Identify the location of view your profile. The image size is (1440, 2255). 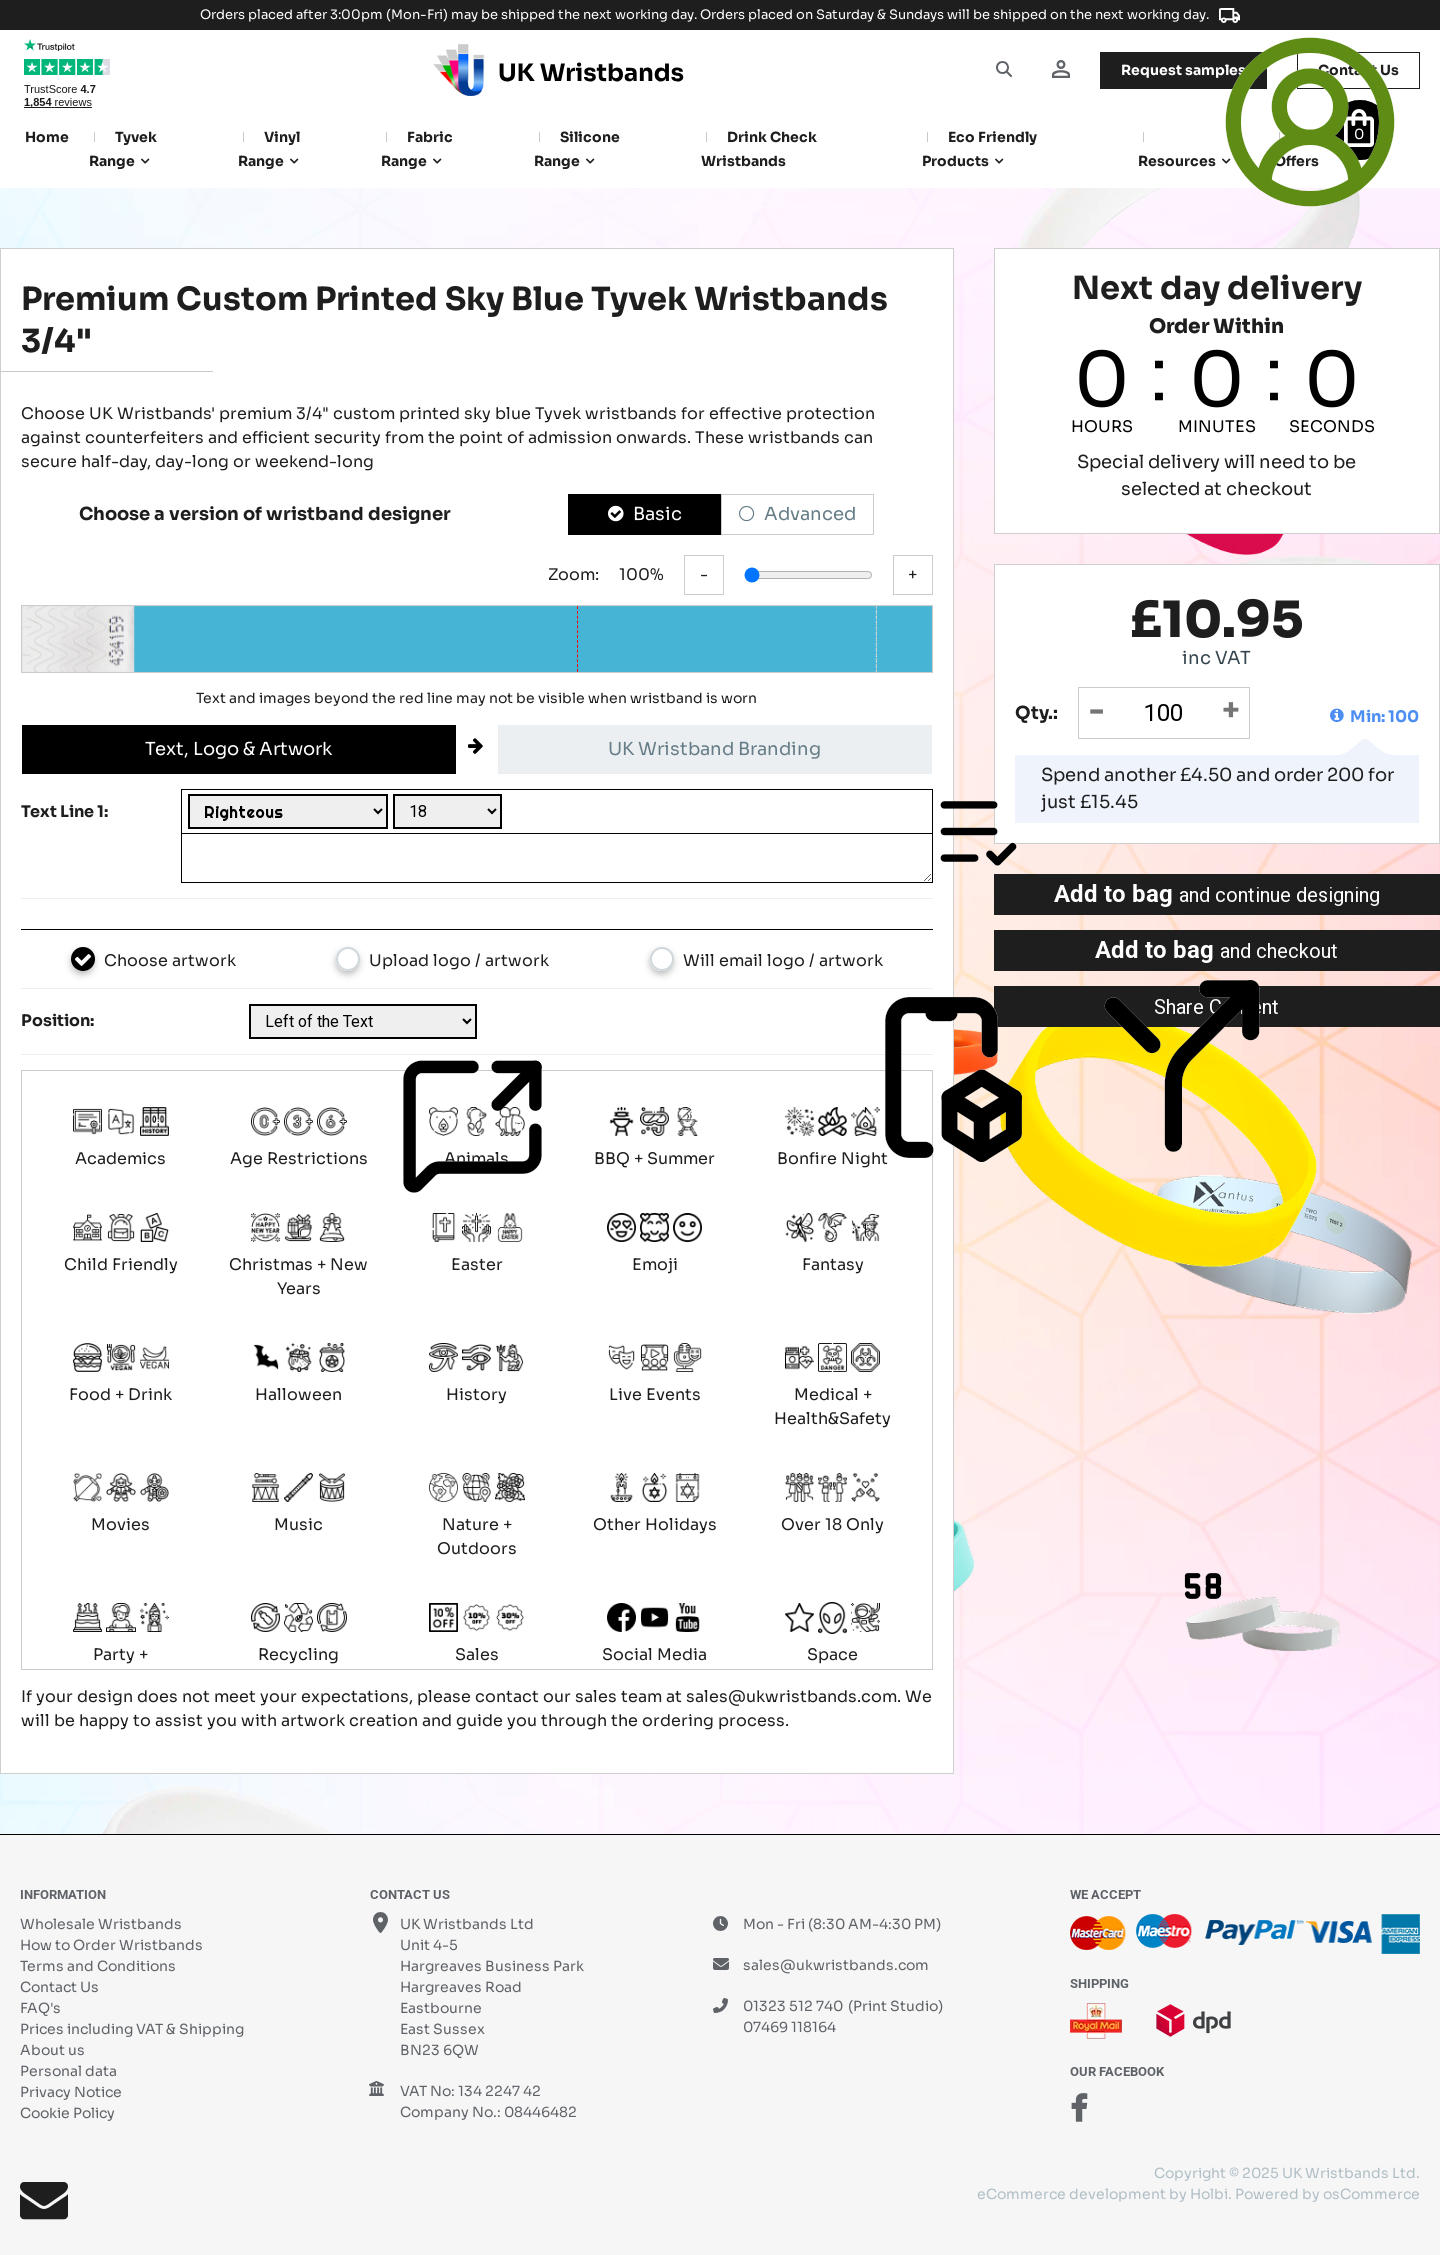
(1310, 122).